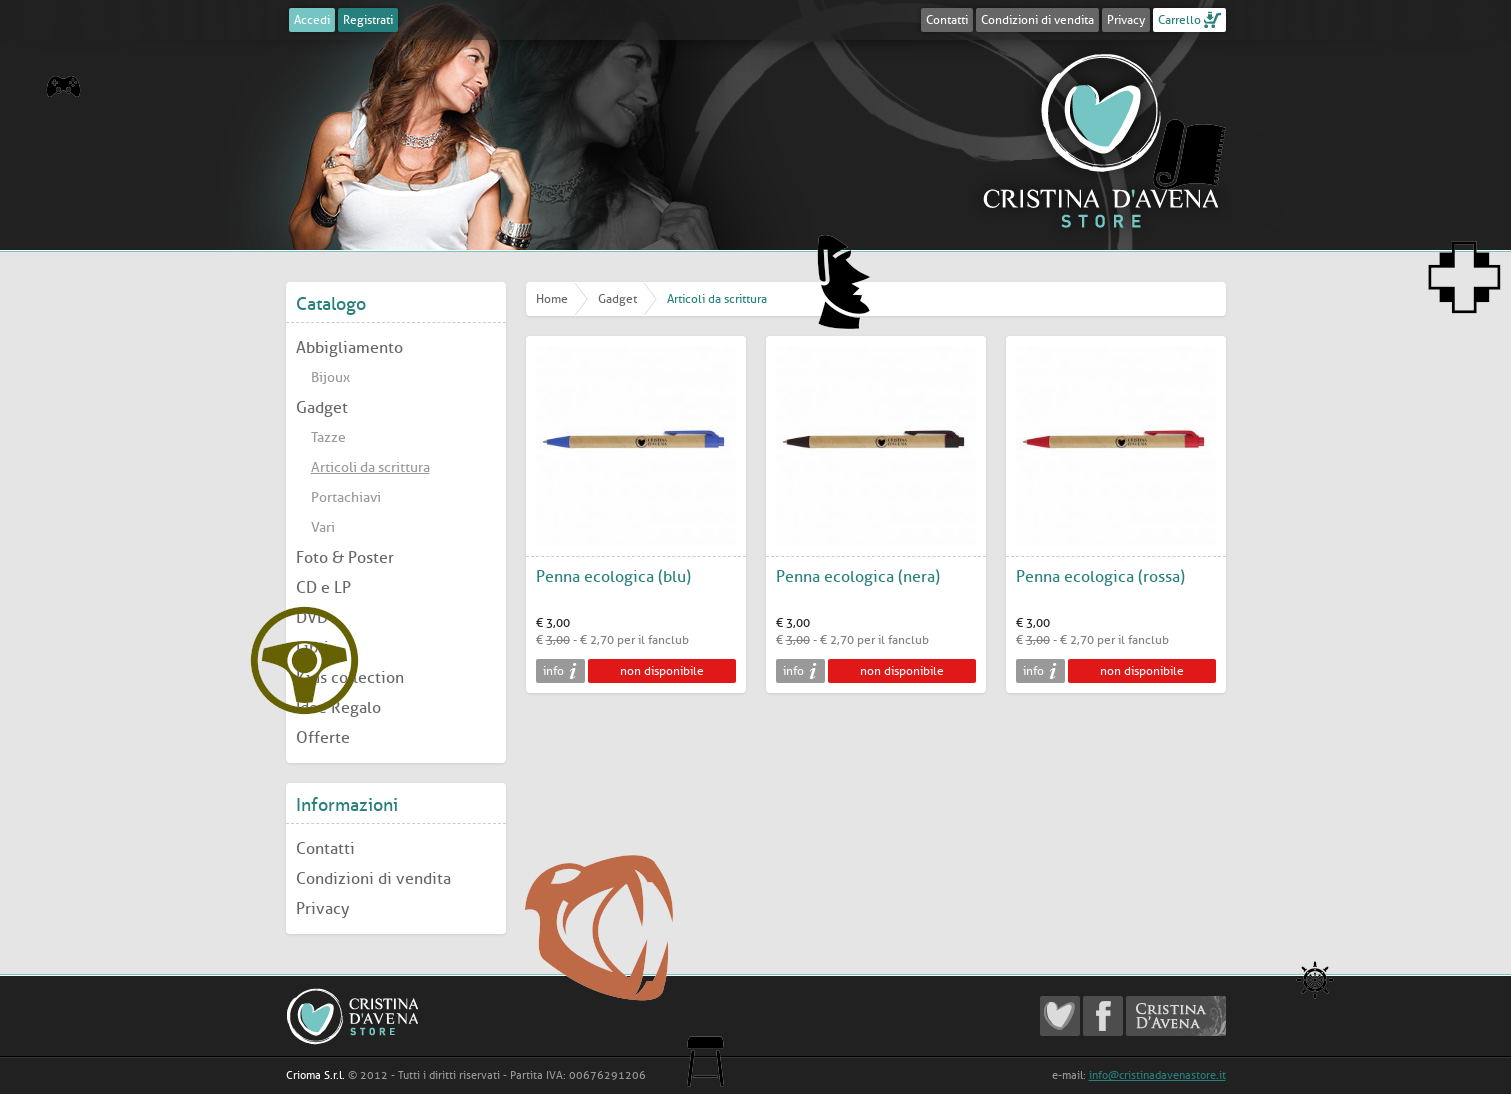 This screenshot has width=1511, height=1094. What do you see at coordinates (1464, 276) in the screenshot?
I see `access health or medical features` at bounding box center [1464, 276].